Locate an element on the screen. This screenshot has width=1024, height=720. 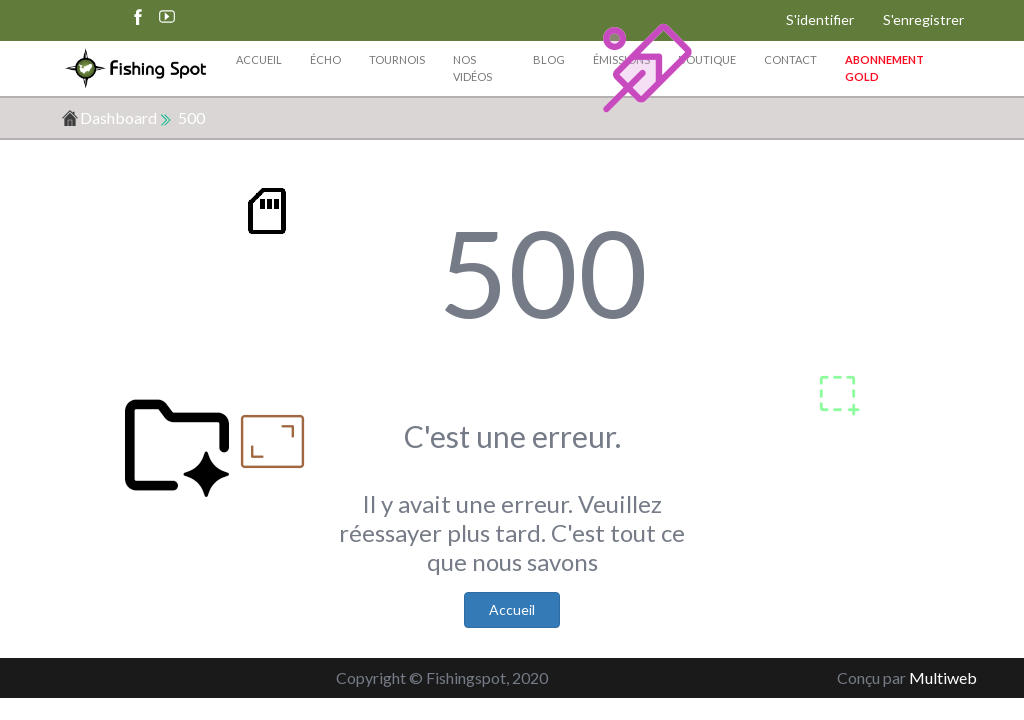
access cricket sports content or scores is located at coordinates (642, 66).